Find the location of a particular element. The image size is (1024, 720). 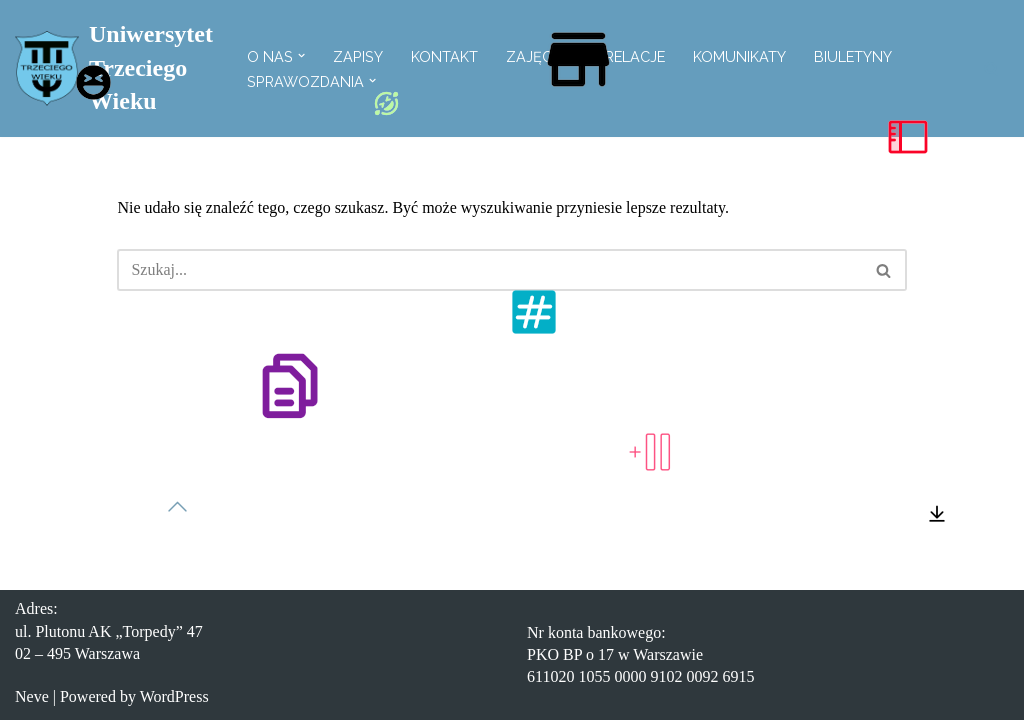

add a column to the left is located at coordinates (653, 452).